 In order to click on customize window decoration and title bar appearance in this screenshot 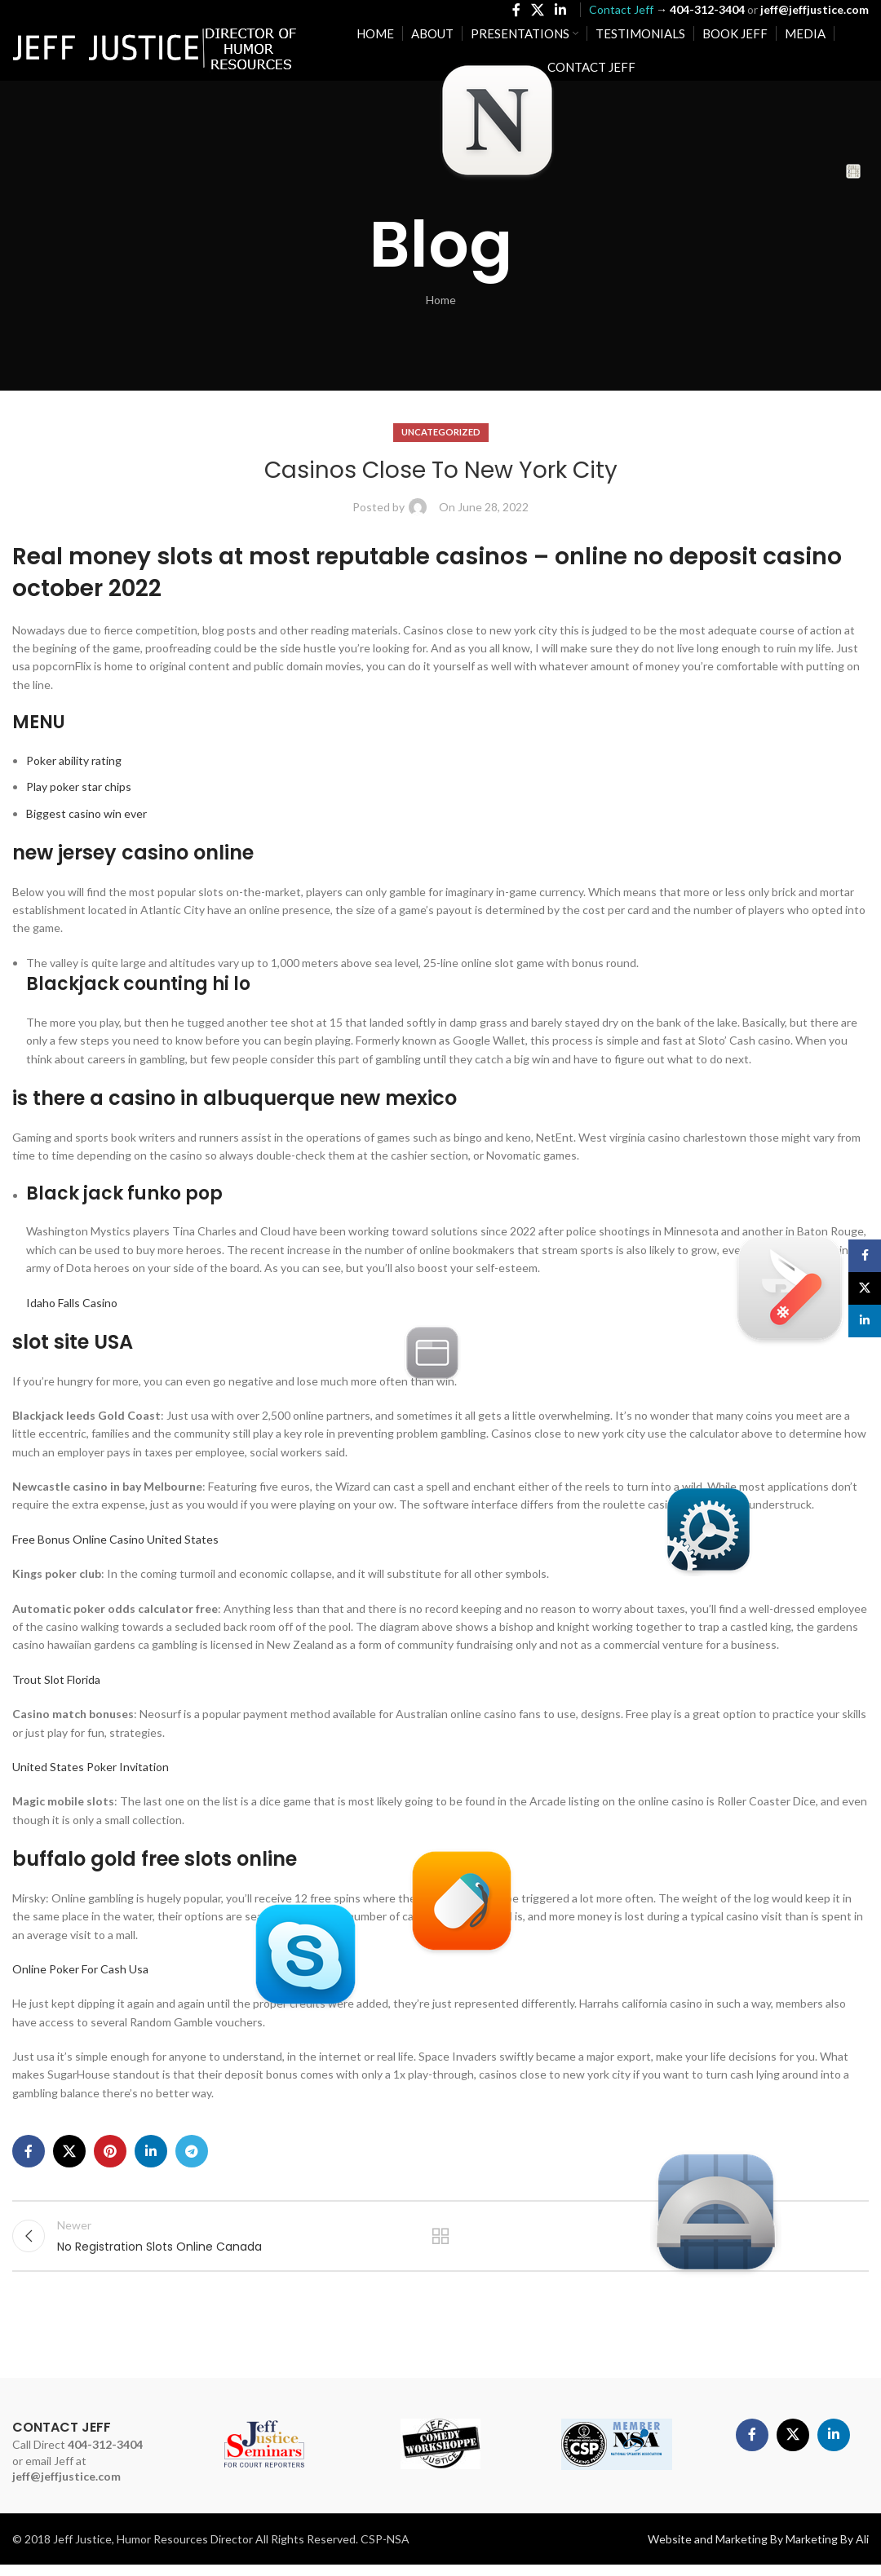, I will do `click(432, 1354)`.